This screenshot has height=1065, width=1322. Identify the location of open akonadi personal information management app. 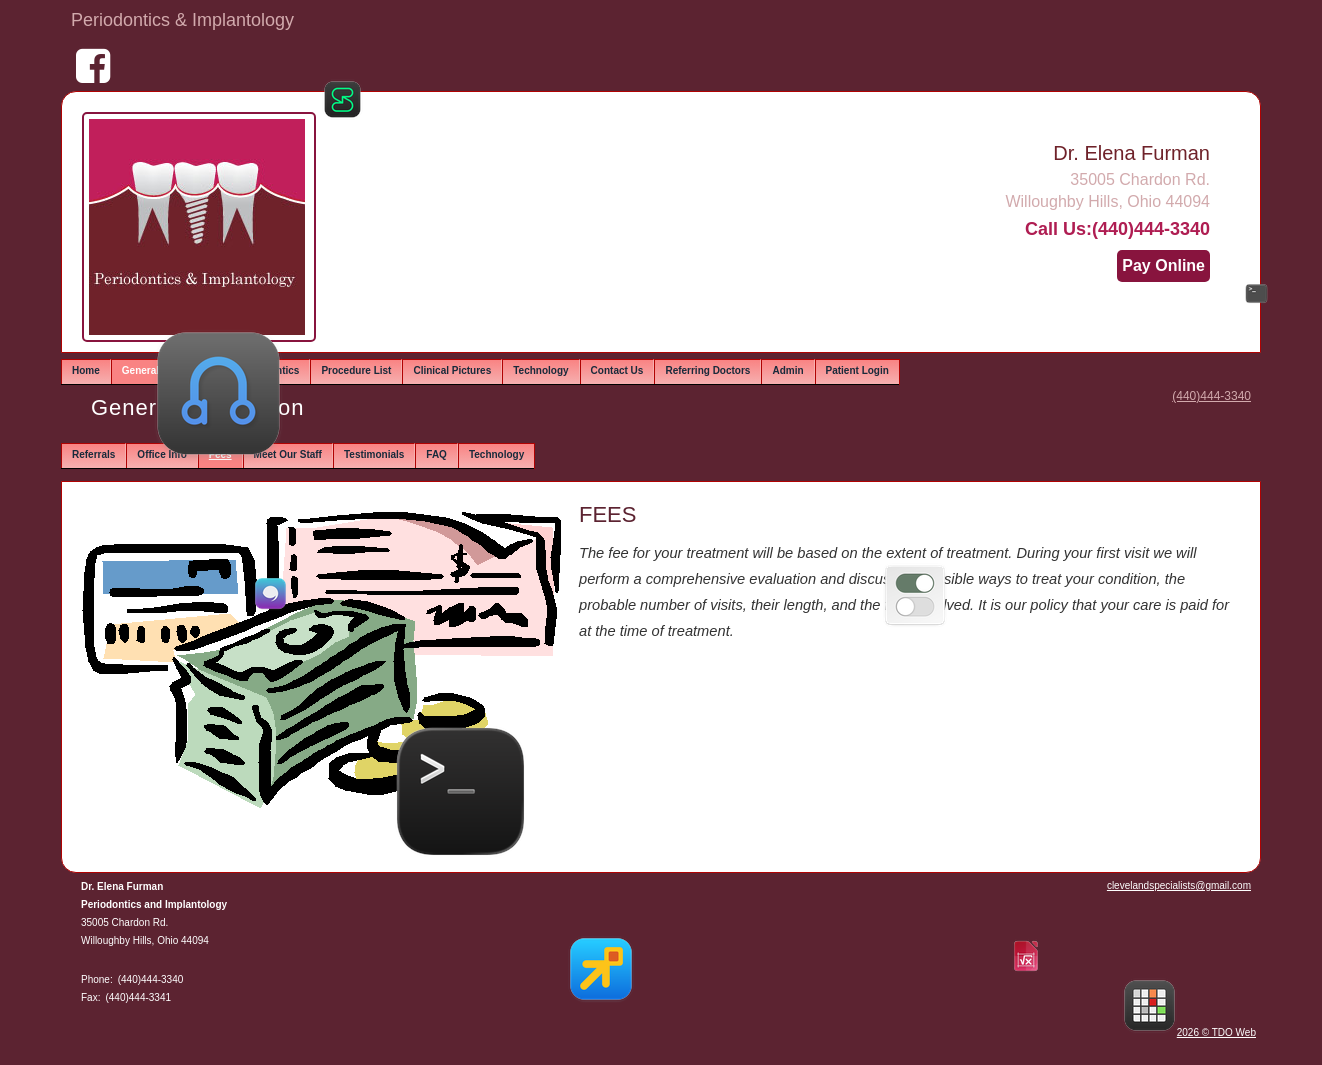
(270, 593).